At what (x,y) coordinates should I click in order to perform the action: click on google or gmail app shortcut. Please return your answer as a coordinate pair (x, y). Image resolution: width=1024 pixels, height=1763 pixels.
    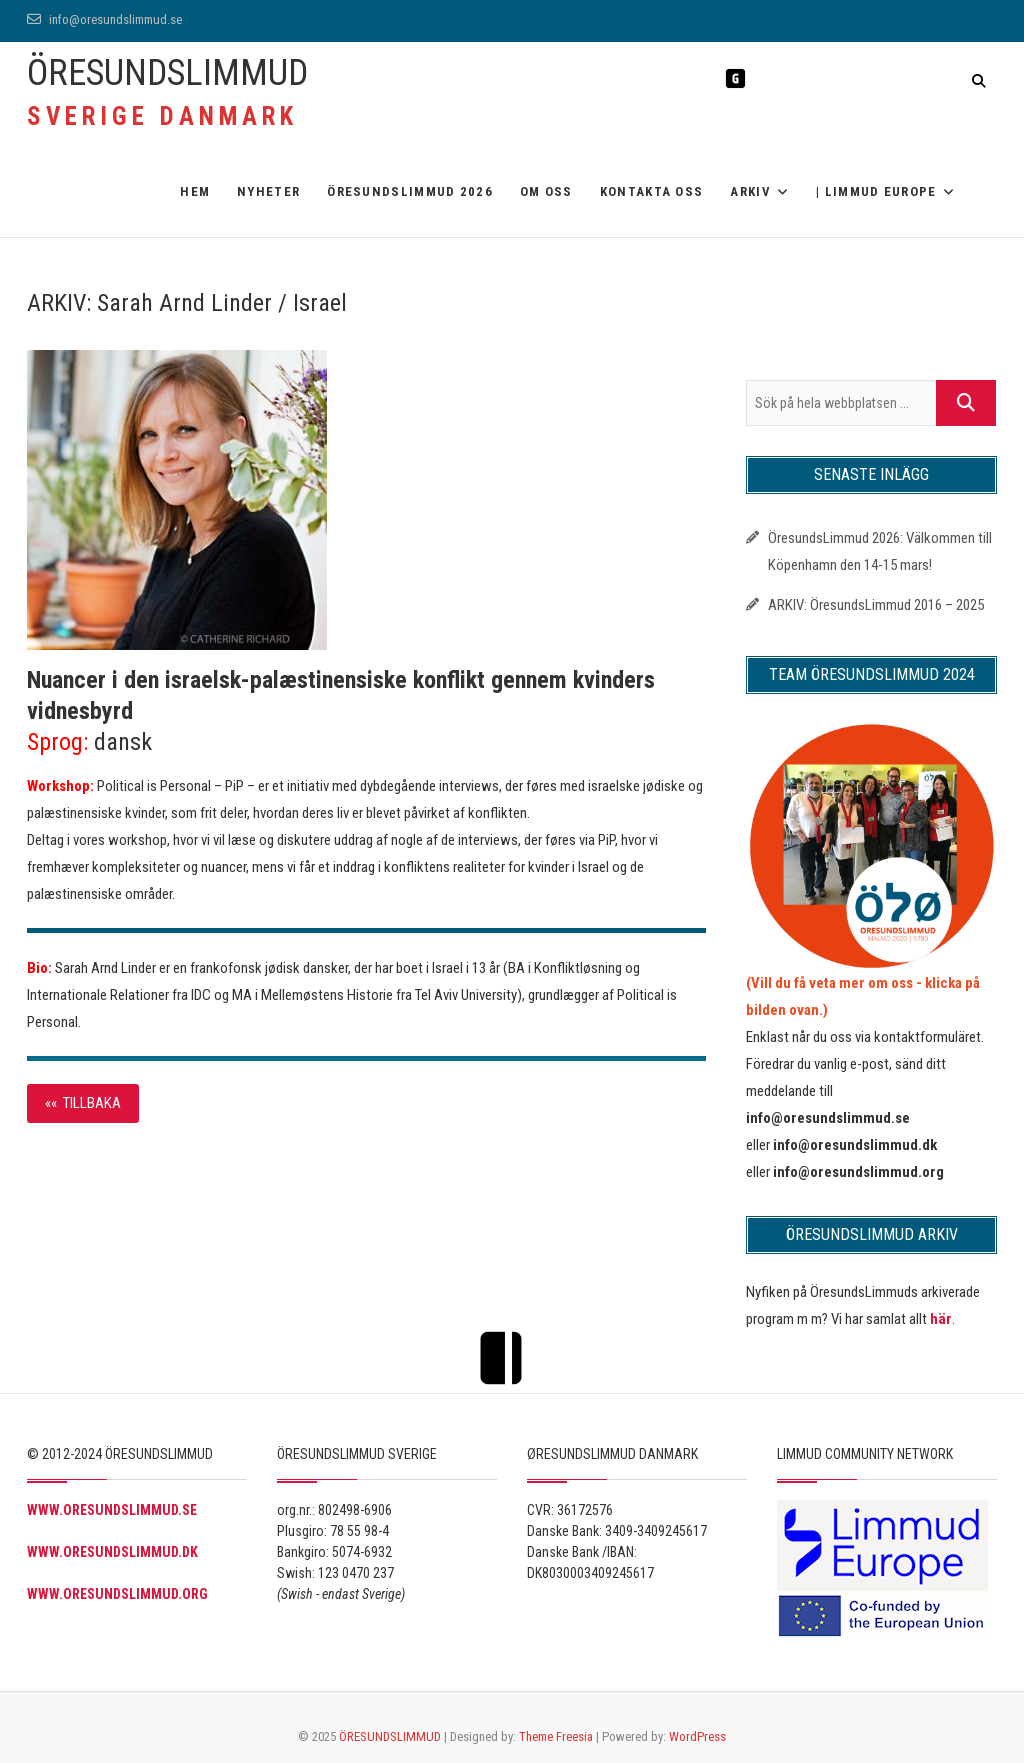
    Looking at the image, I should click on (735, 78).